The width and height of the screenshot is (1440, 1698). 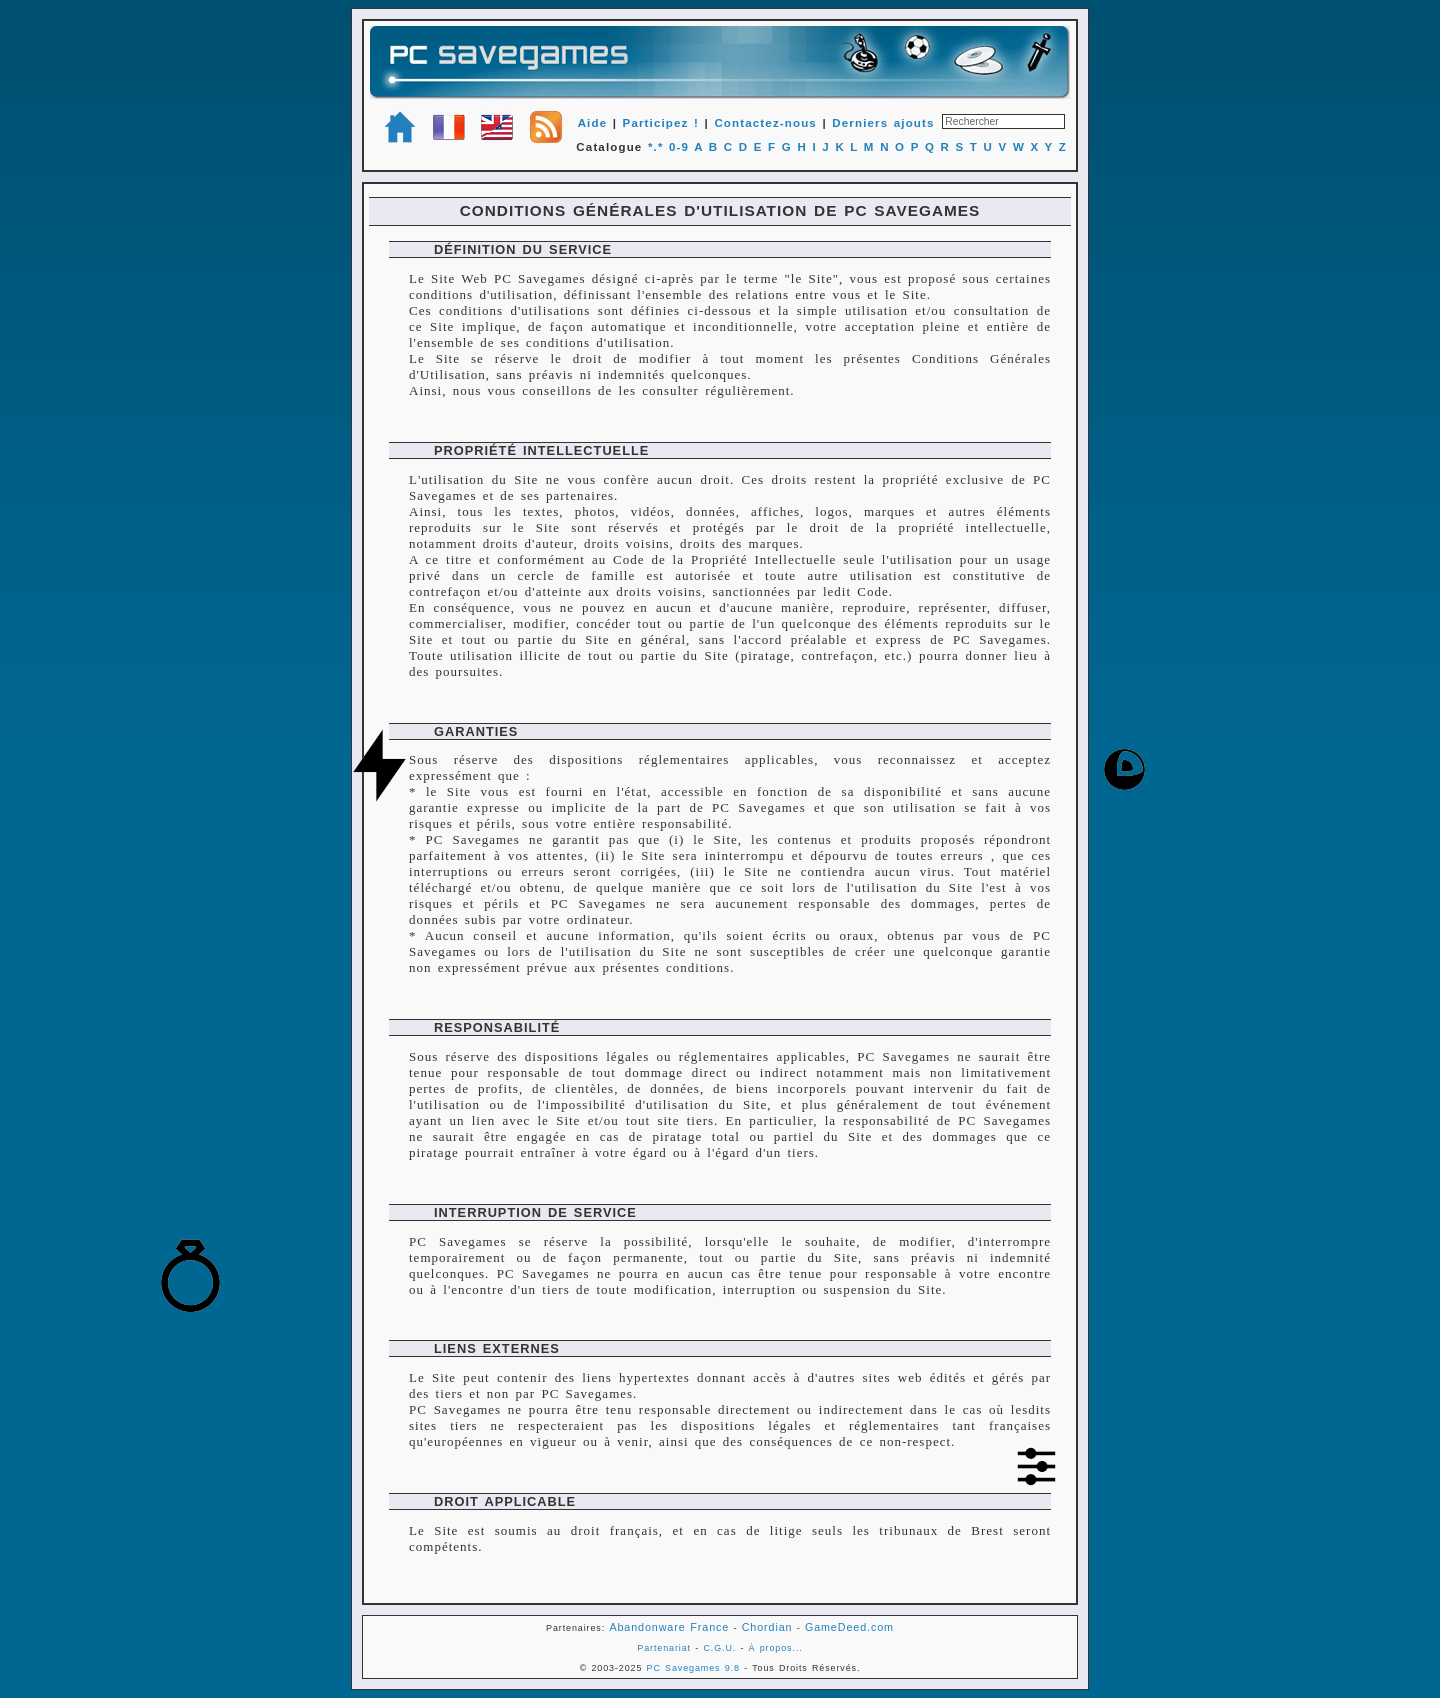 I want to click on turn on device flashlight, so click(x=379, y=765).